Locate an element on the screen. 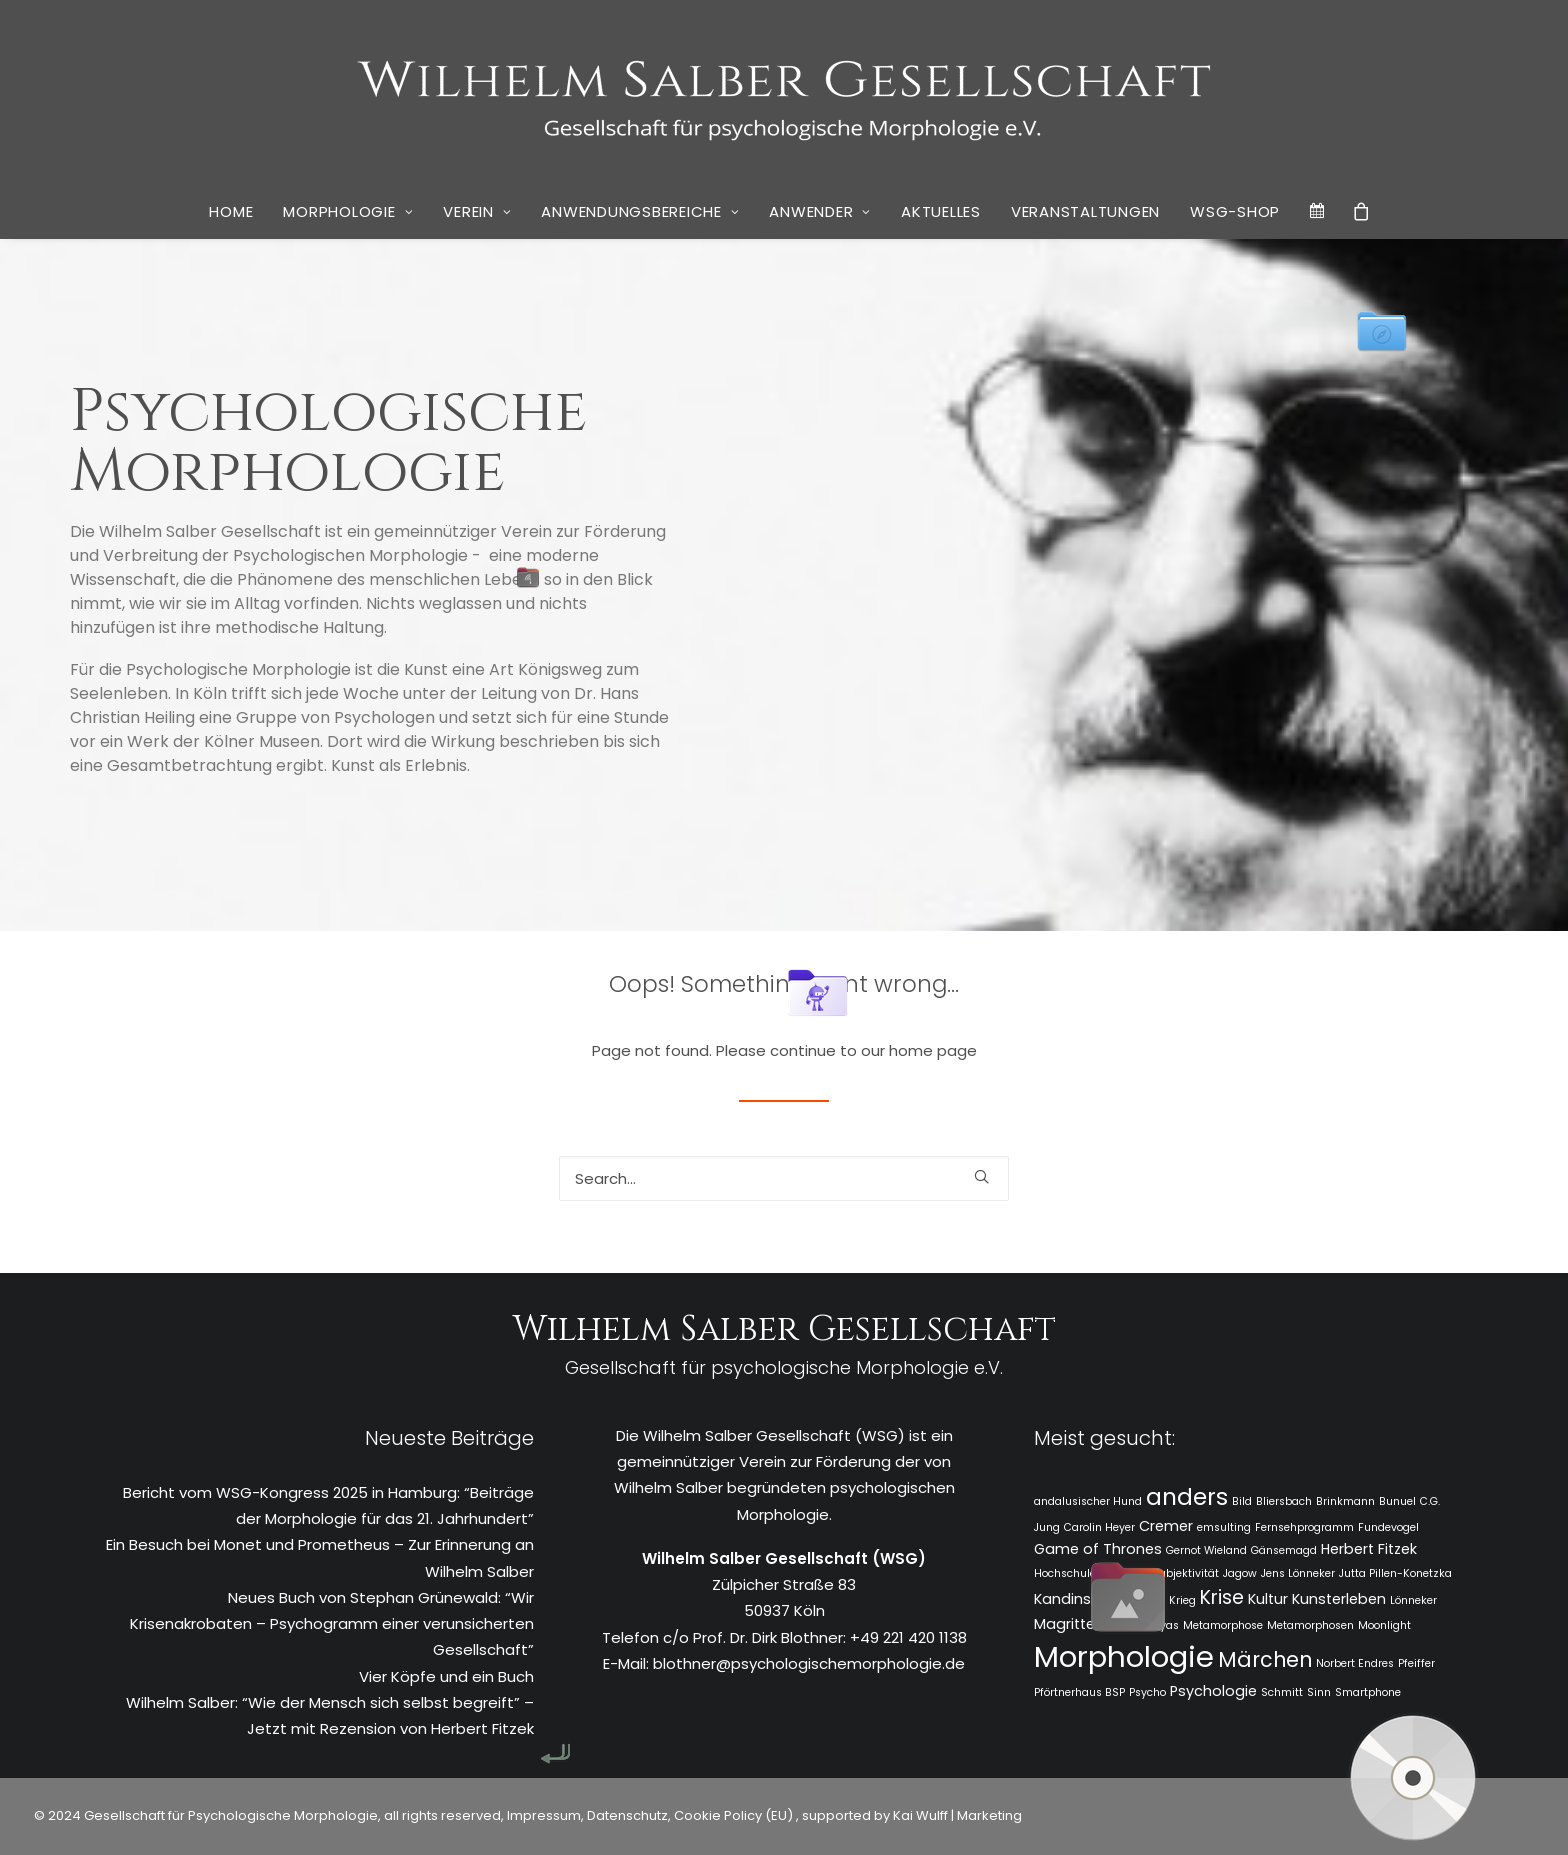  open the maui framework project folder is located at coordinates (817, 994).